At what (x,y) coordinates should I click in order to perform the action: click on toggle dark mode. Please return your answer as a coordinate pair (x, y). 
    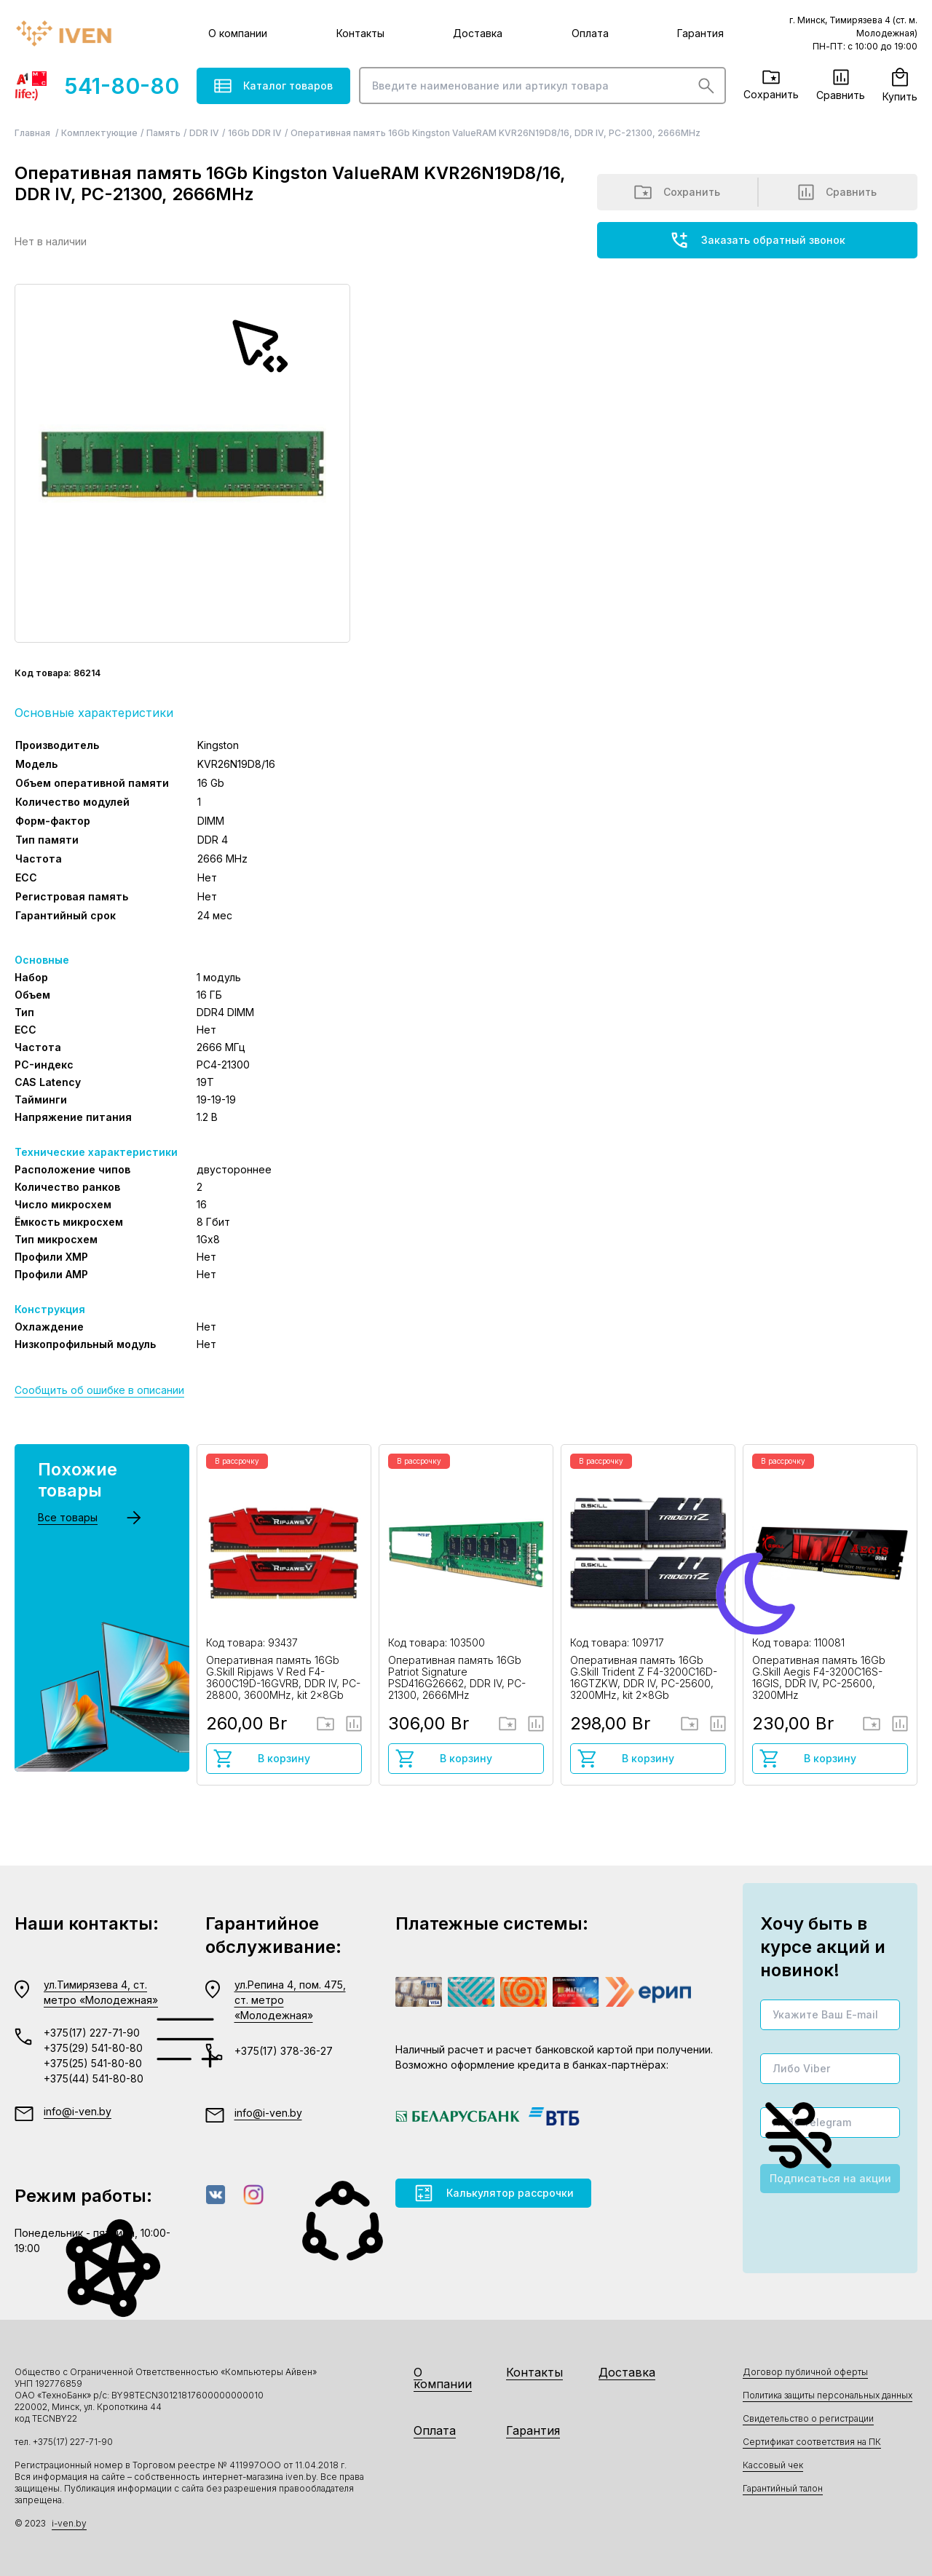
    Looking at the image, I should click on (757, 1593).